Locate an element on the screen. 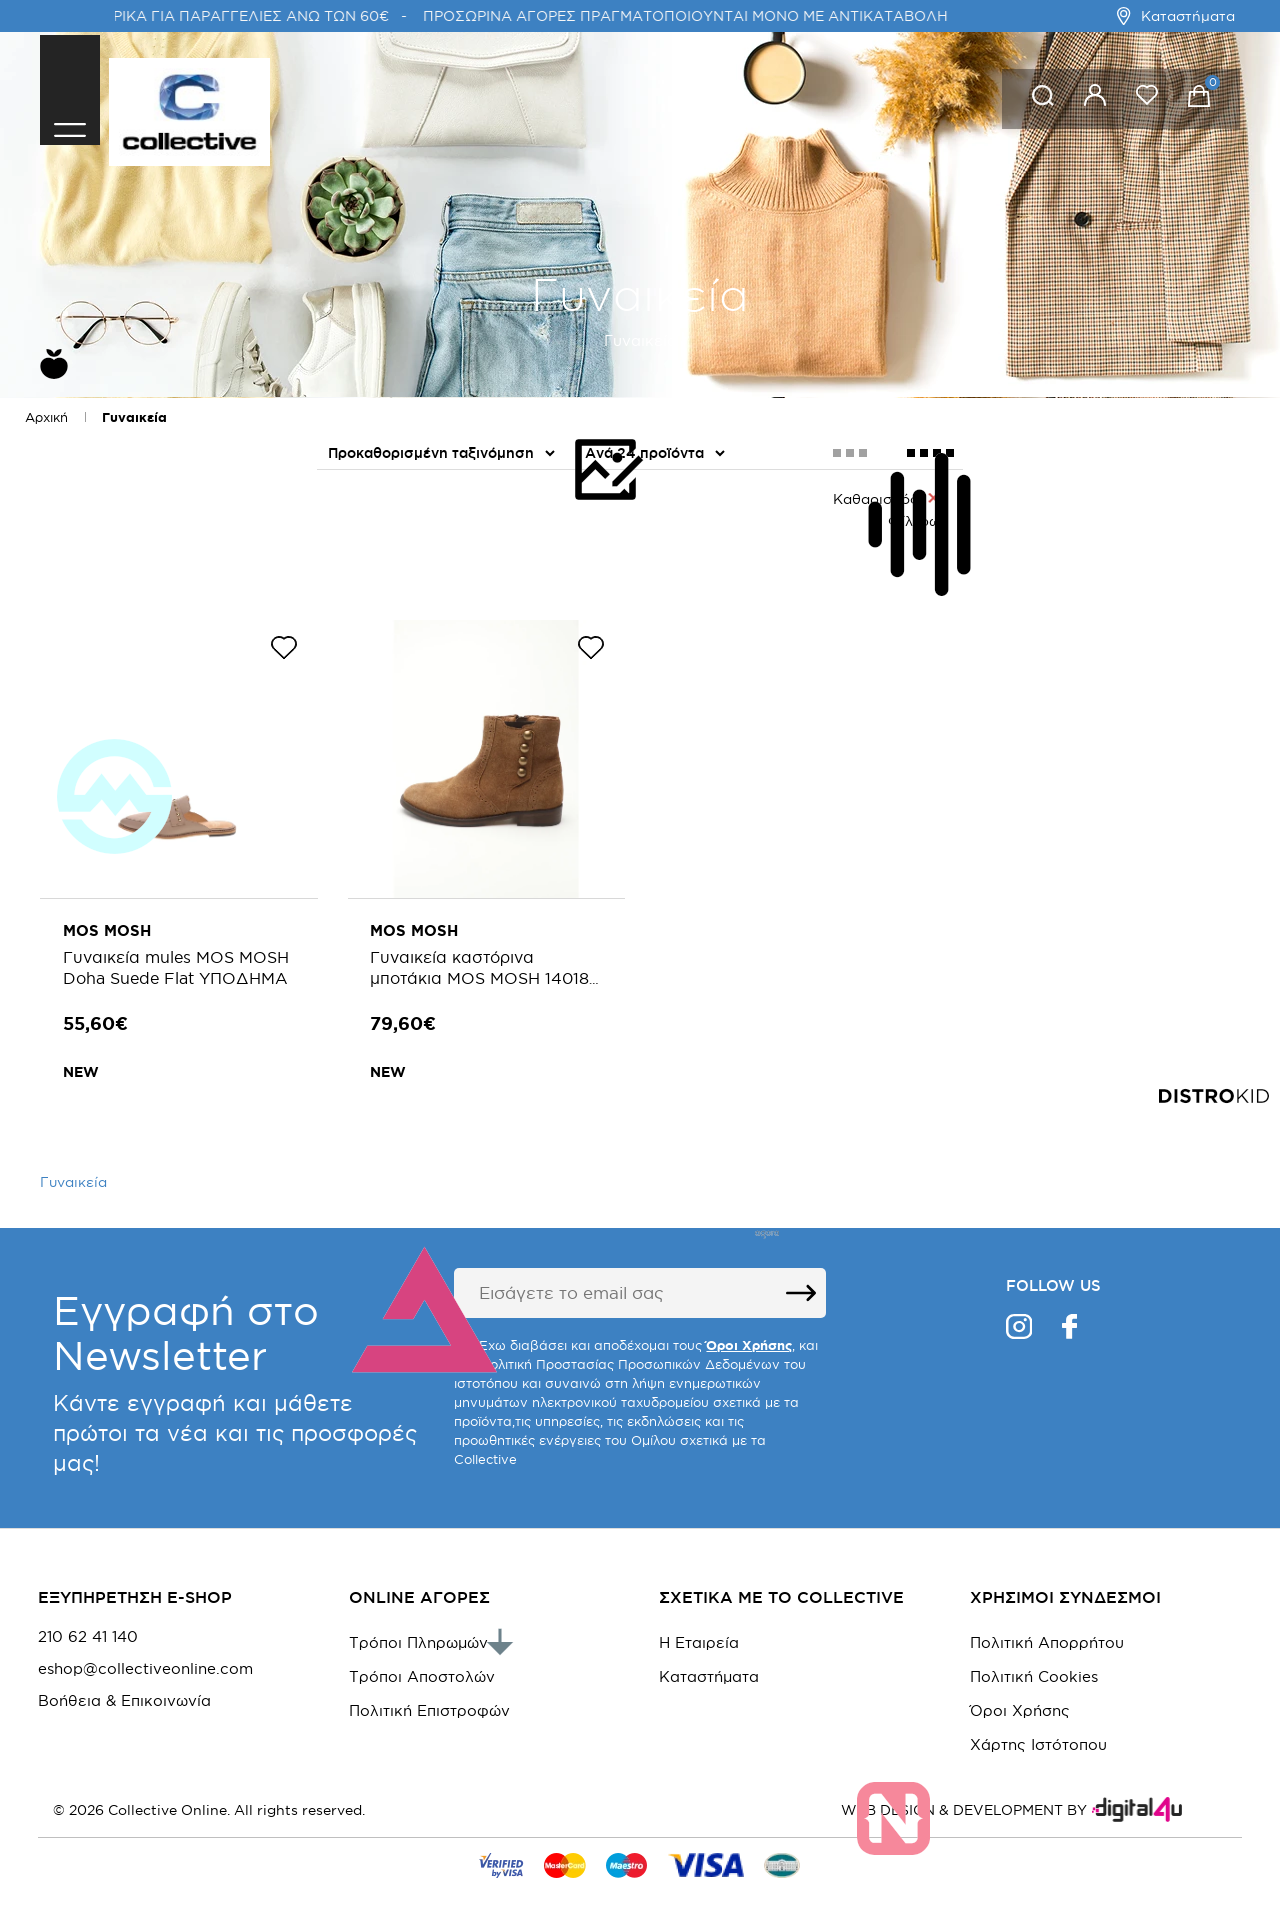 This screenshot has height=1928, width=1280. shanghai metro official app or website is located at coordinates (114, 796).